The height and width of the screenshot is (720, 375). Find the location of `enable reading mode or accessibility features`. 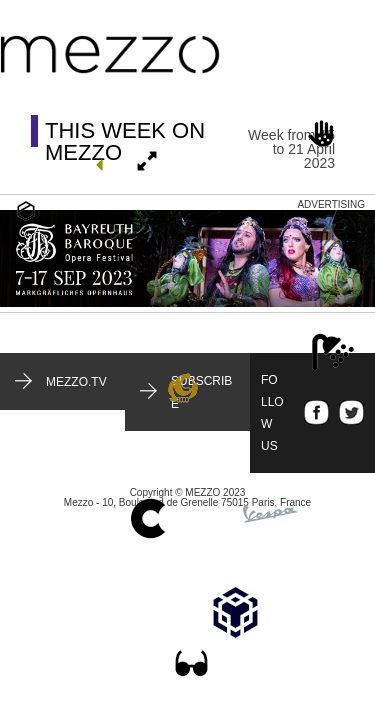

enable reading mode or accessibility features is located at coordinates (191, 664).